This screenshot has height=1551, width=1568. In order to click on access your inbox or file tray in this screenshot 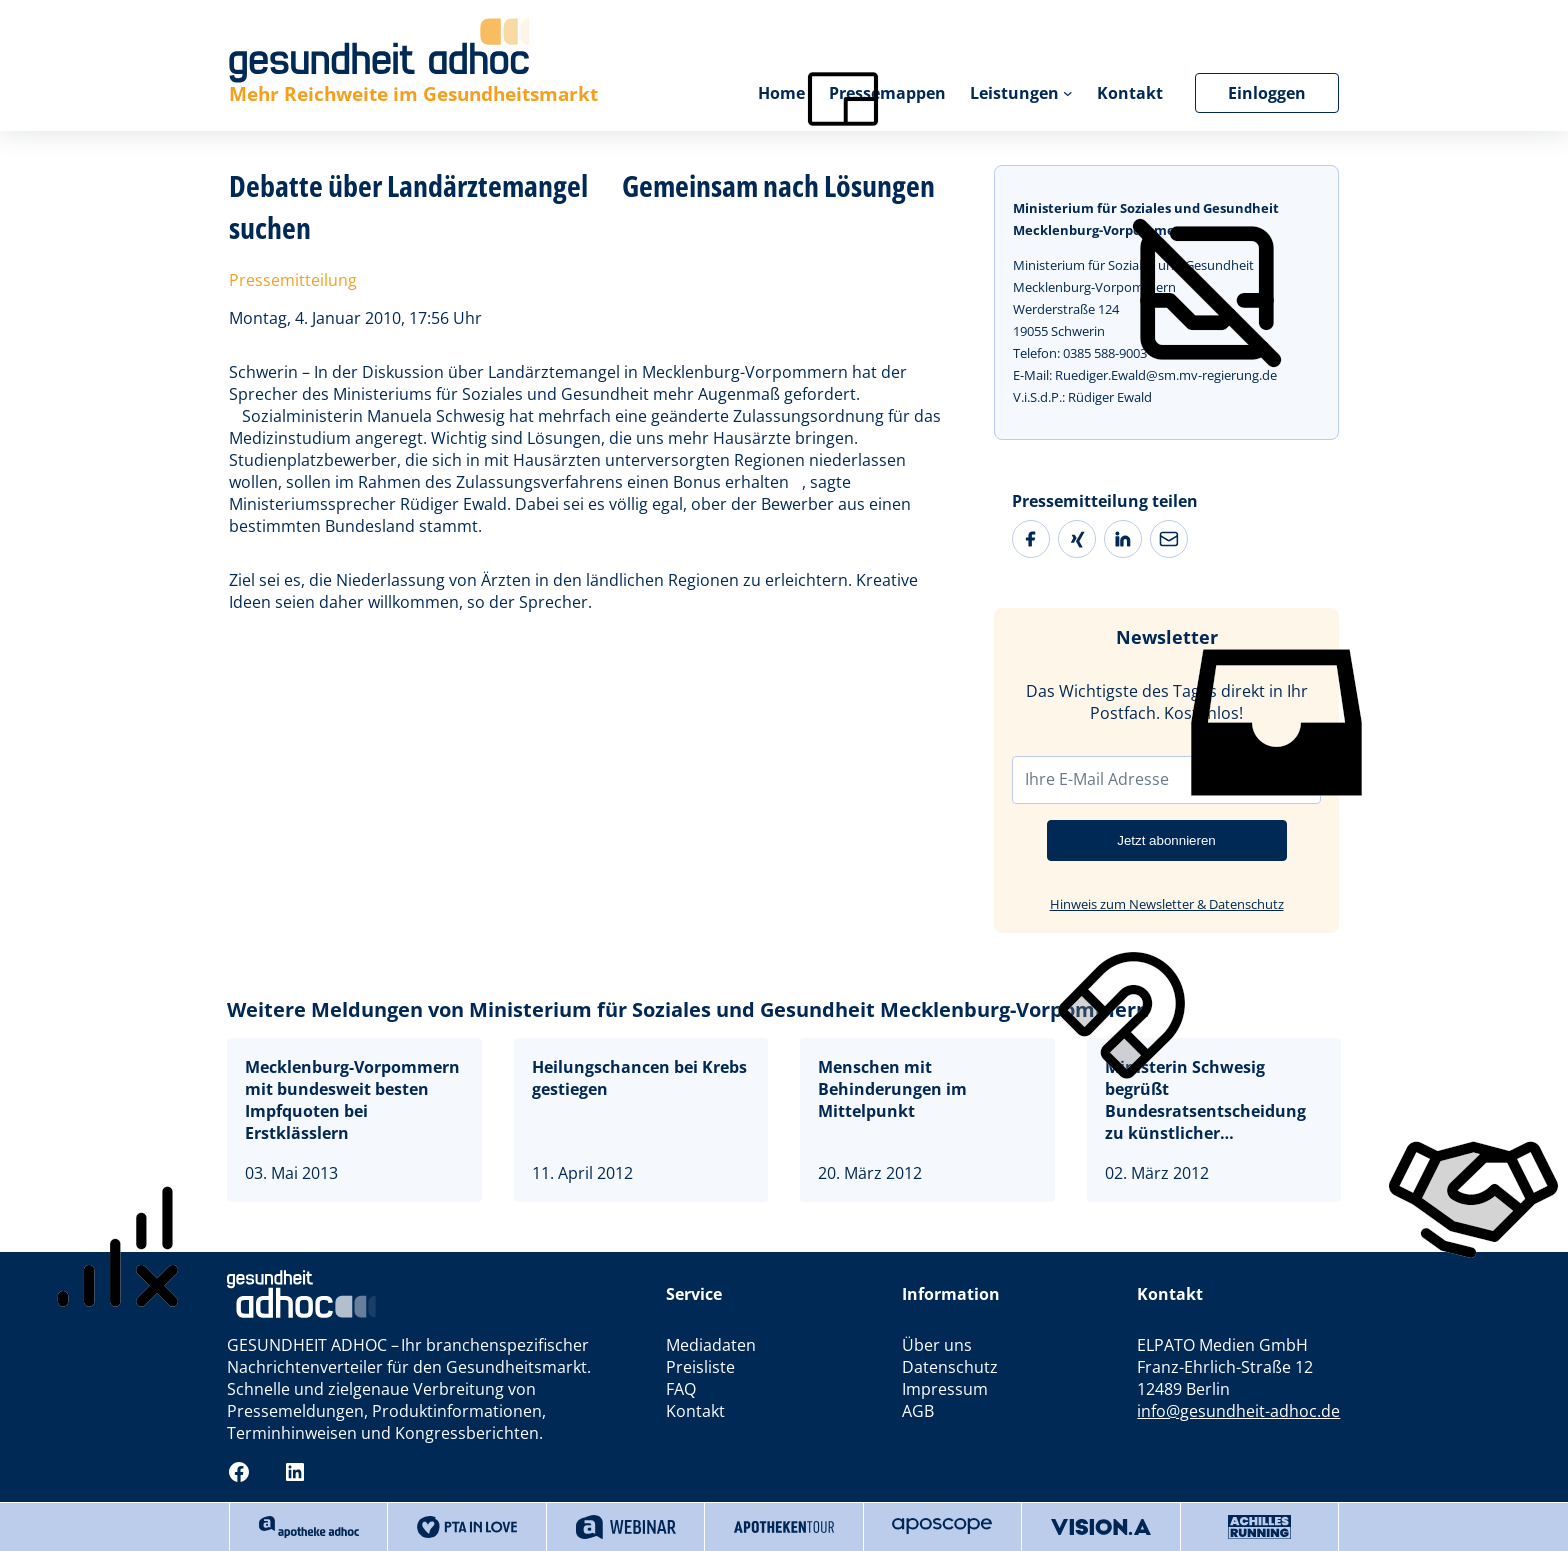, I will do `click(1276, 722)`.